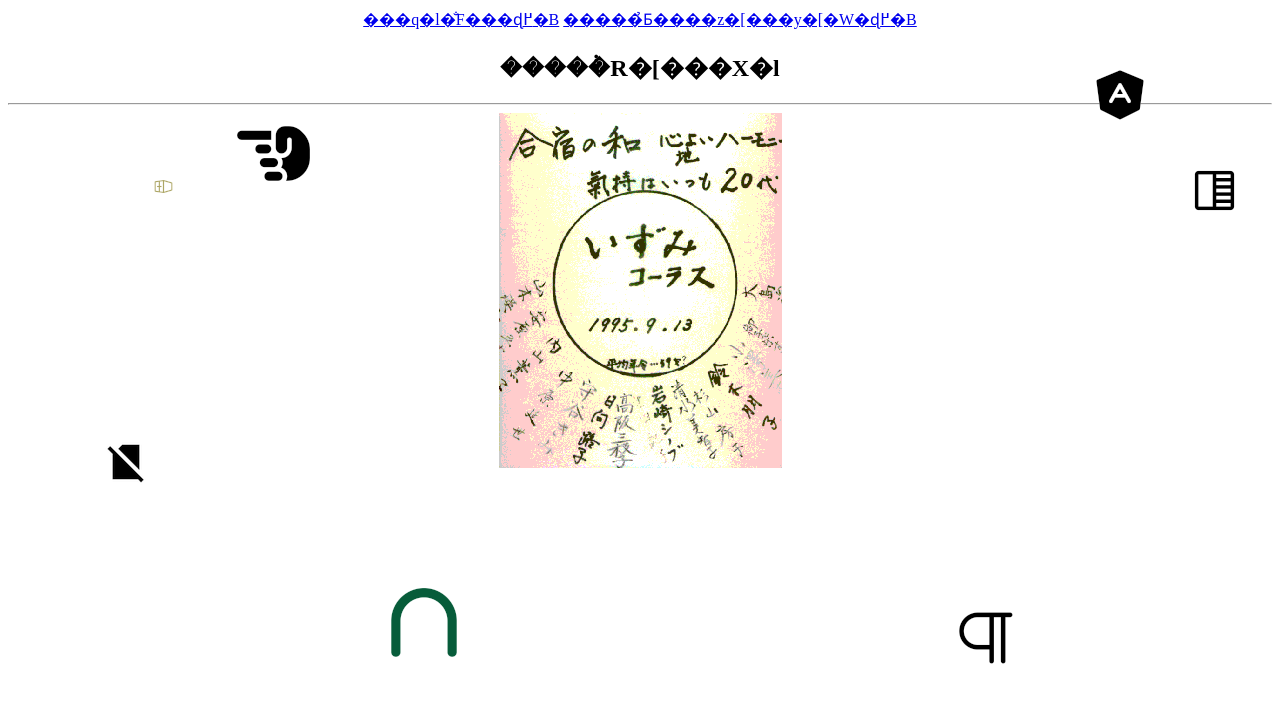 The width and height of the screenshot is (1280, 720). What do you see at coordinates (163, 186) in the screenshot?
I see `view shipping or freight details` at bounding box center [163, 186].